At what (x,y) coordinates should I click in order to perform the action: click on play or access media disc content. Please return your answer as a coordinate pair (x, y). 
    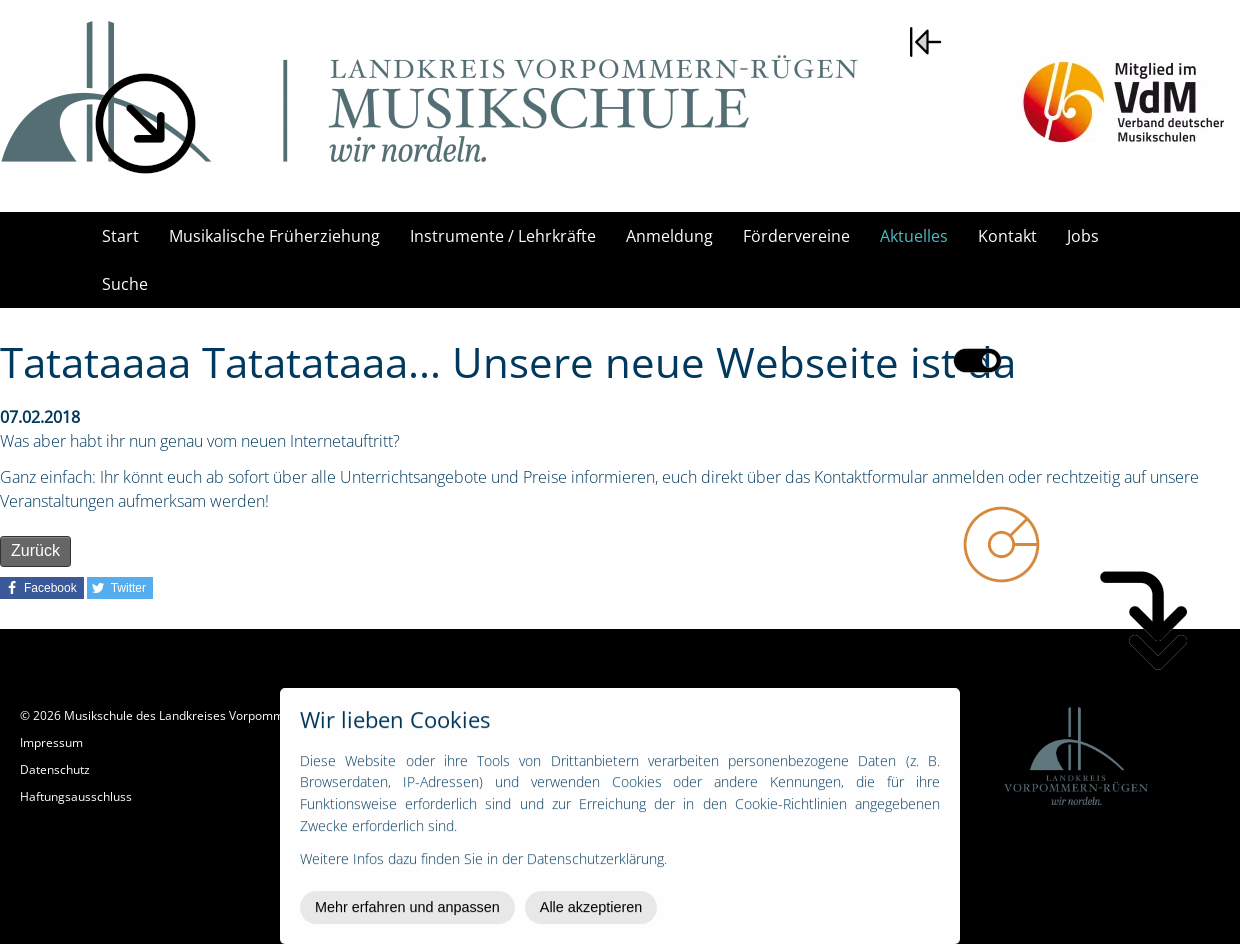
    Looking at the image, I should click on (1001, 544).